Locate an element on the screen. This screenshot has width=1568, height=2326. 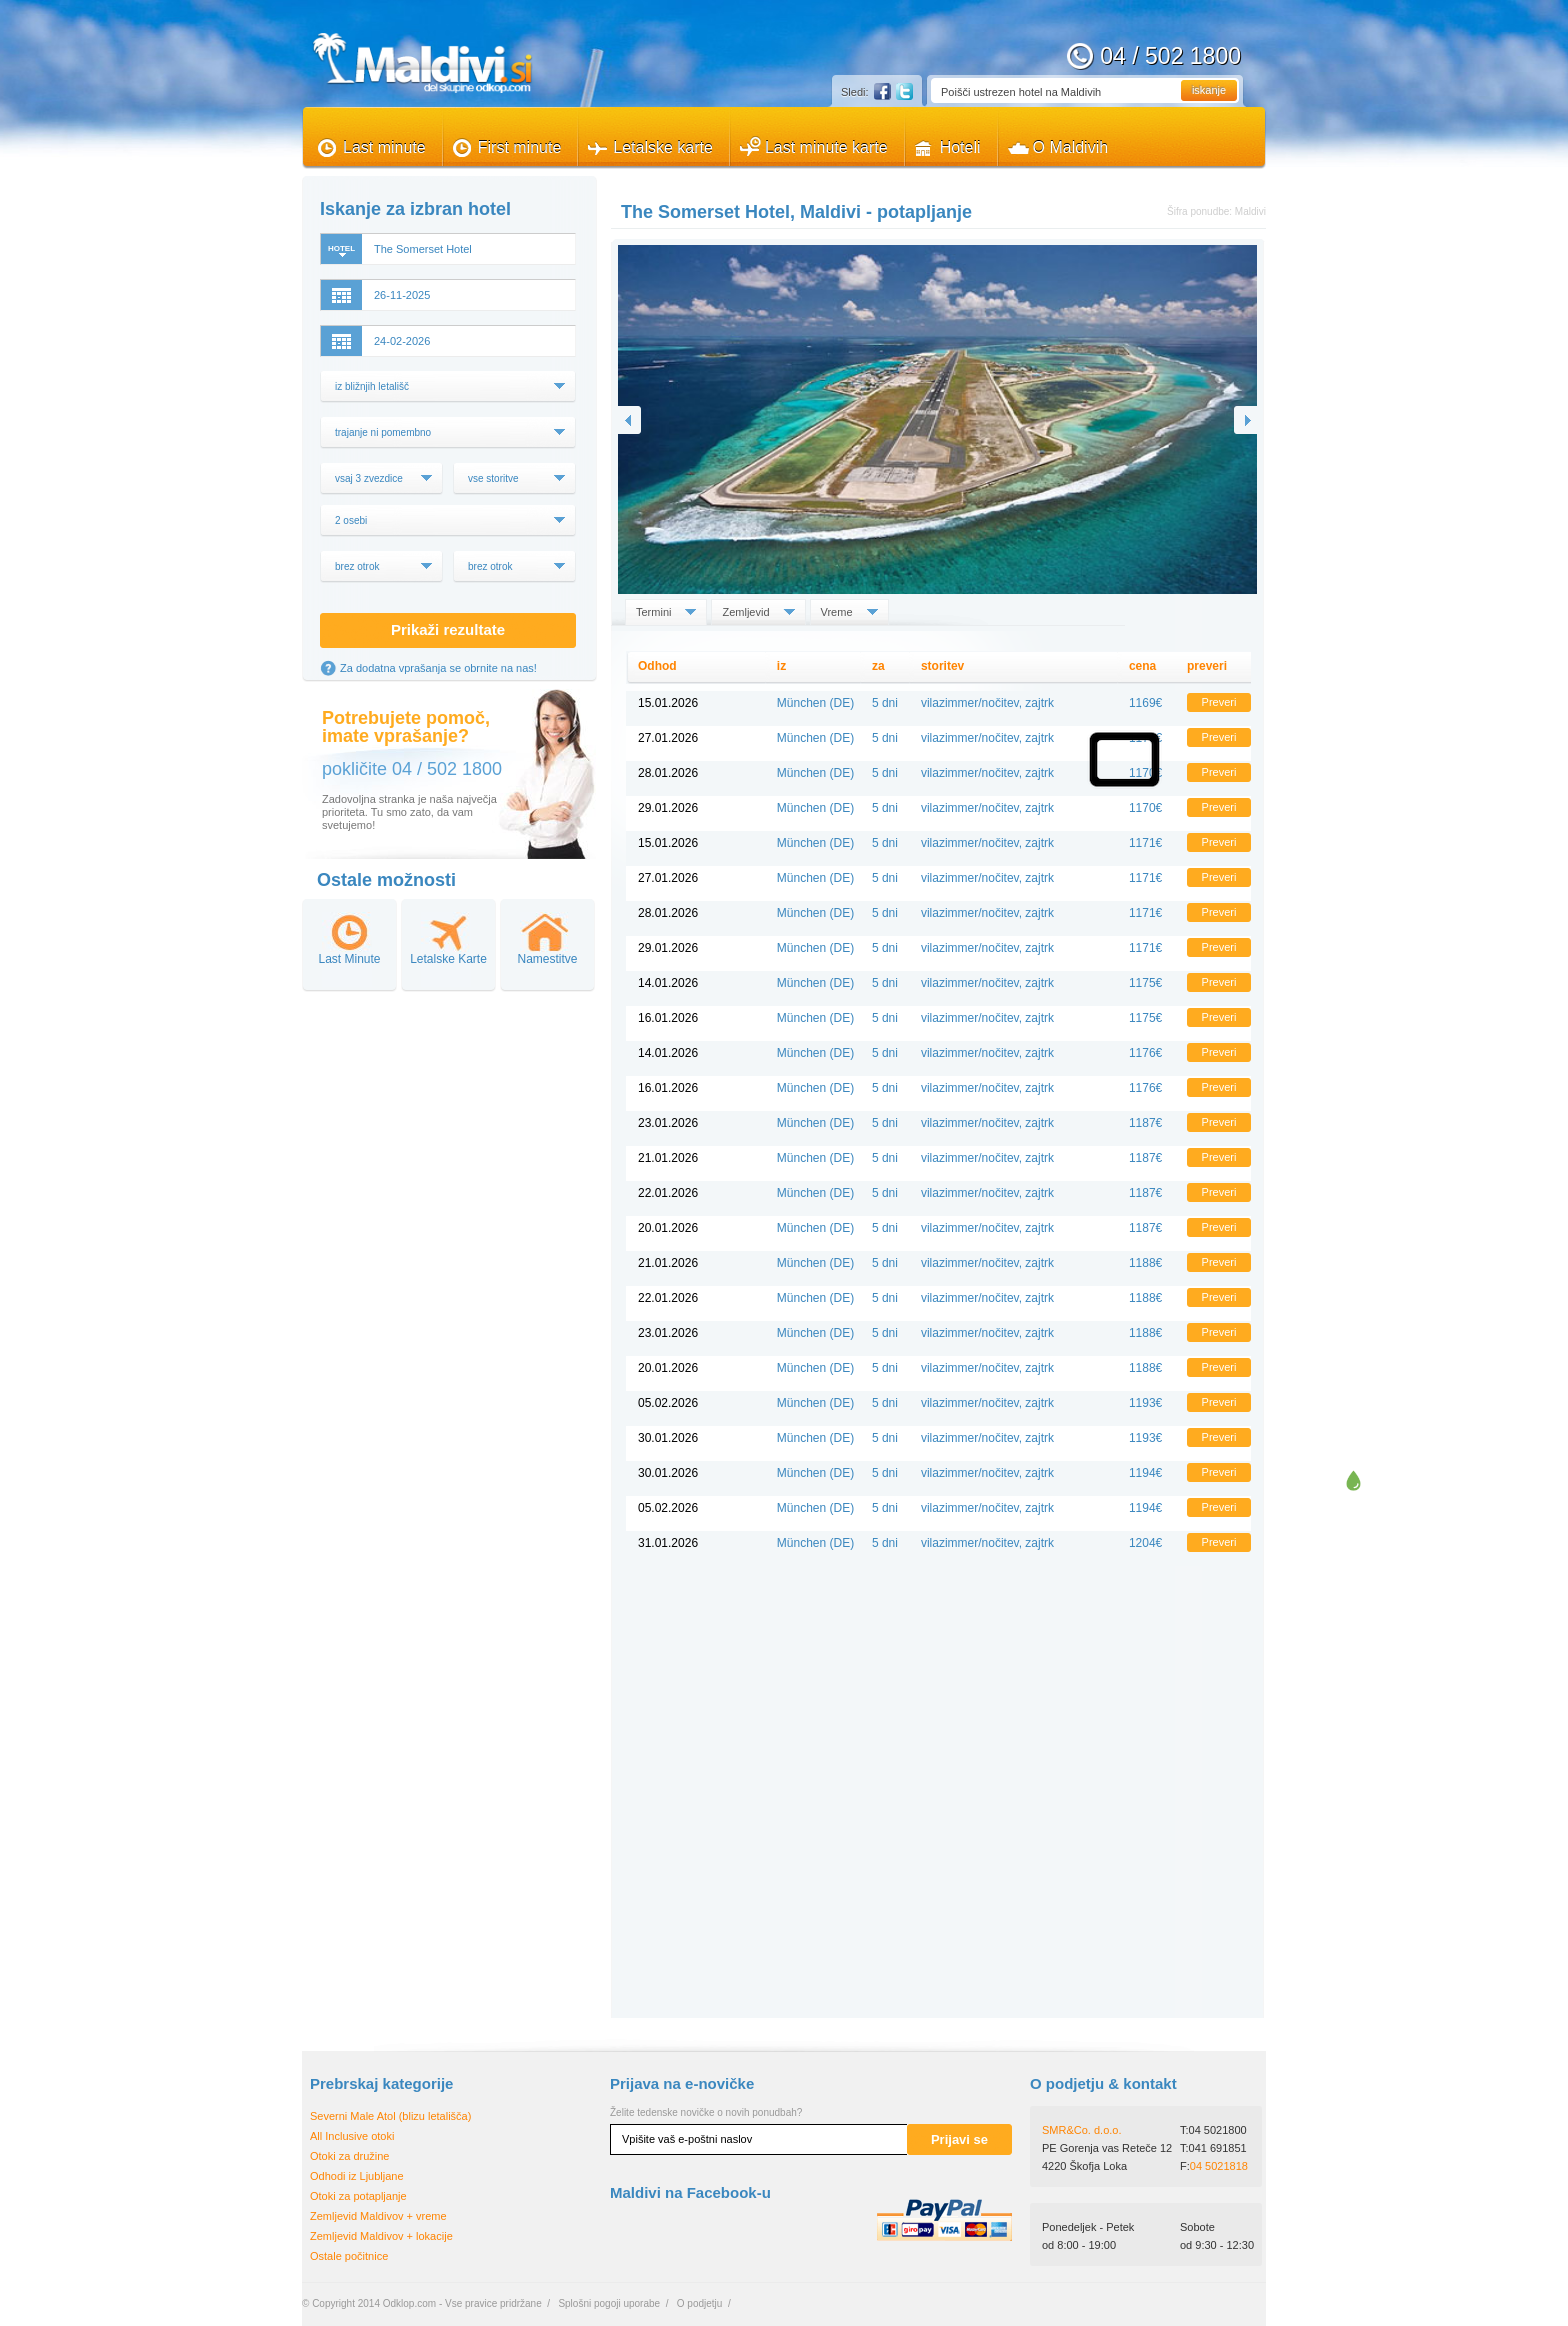
crop image to 5:4 aspect ratio is located at coordinates (1124, 759).